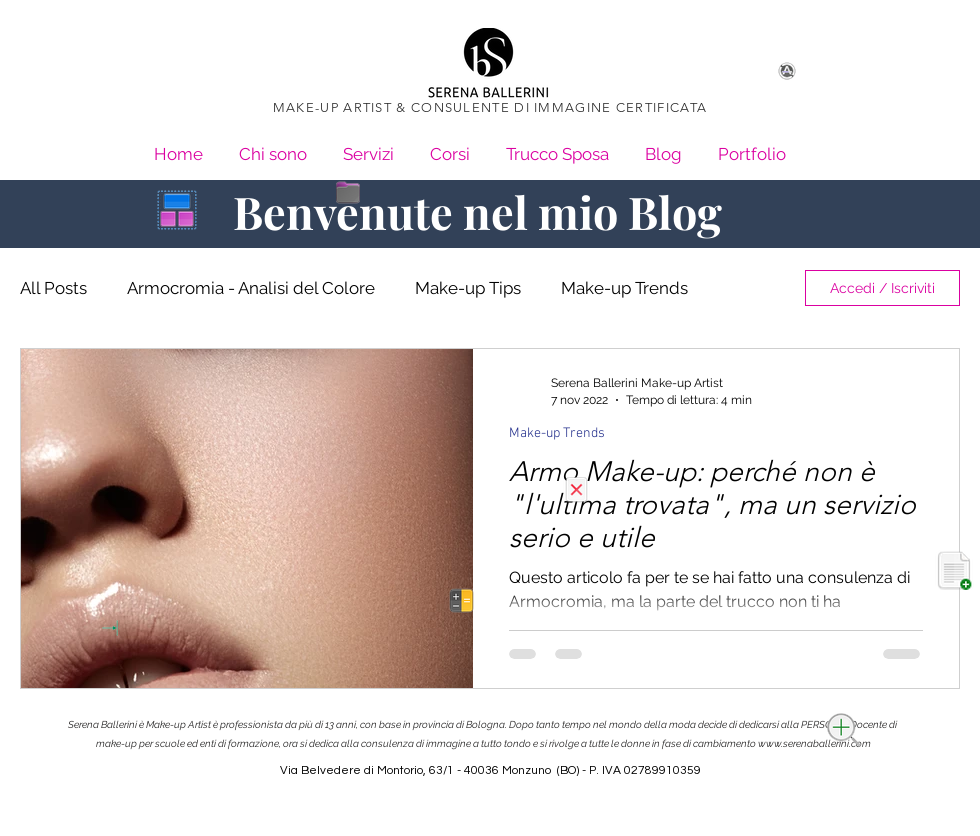  What do you see at coordinates (461, 600) in the screenshot?
I see `open the calculator app` at bounding box center [461, 600].